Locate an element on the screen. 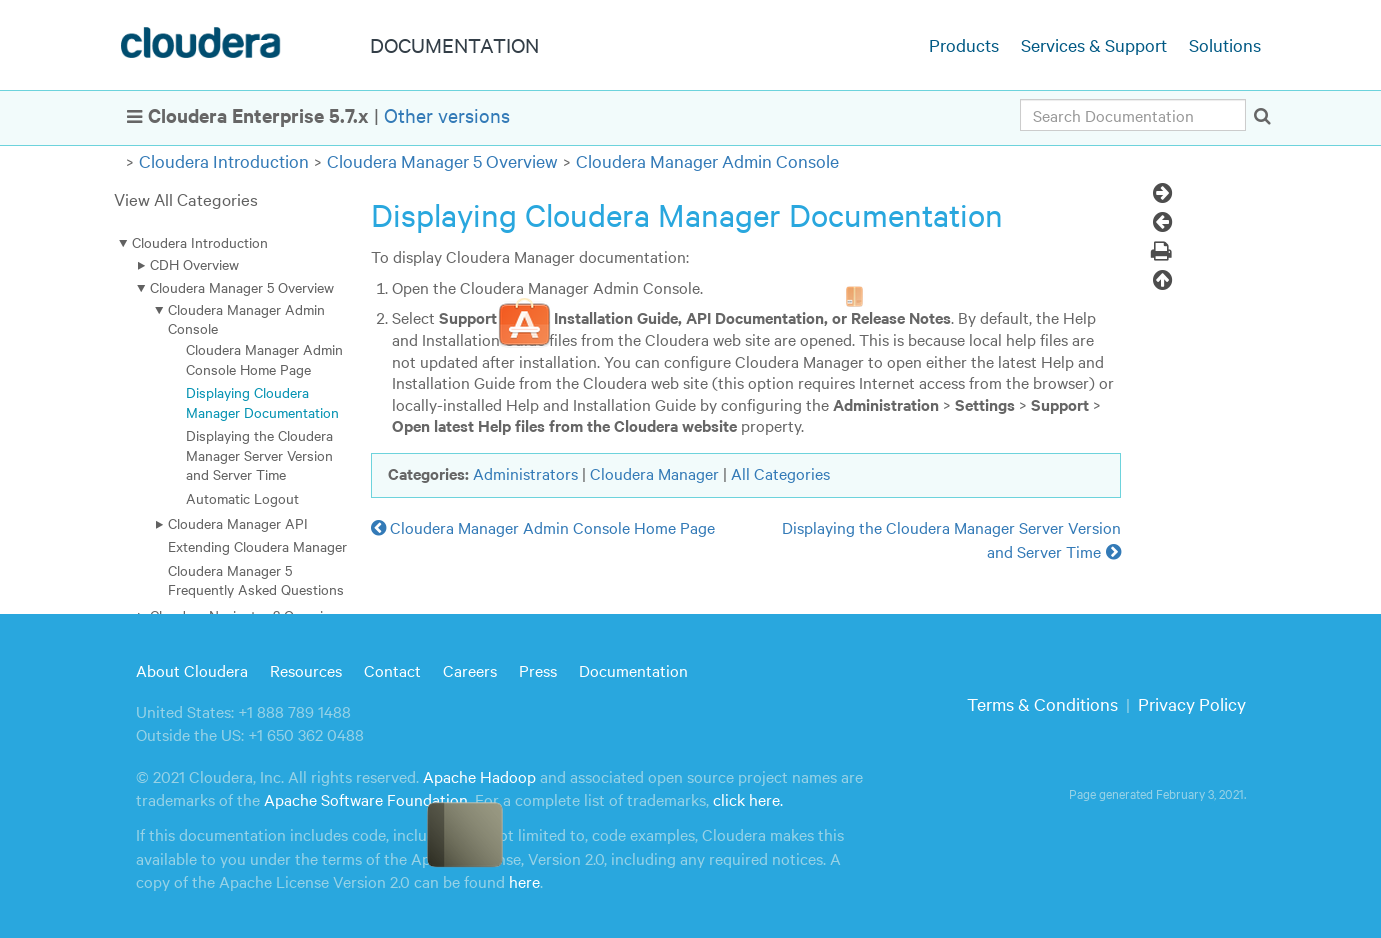 The height and width of the screenshot is (938, 1381). access the desktop folder is located at coordinates (465, 832).